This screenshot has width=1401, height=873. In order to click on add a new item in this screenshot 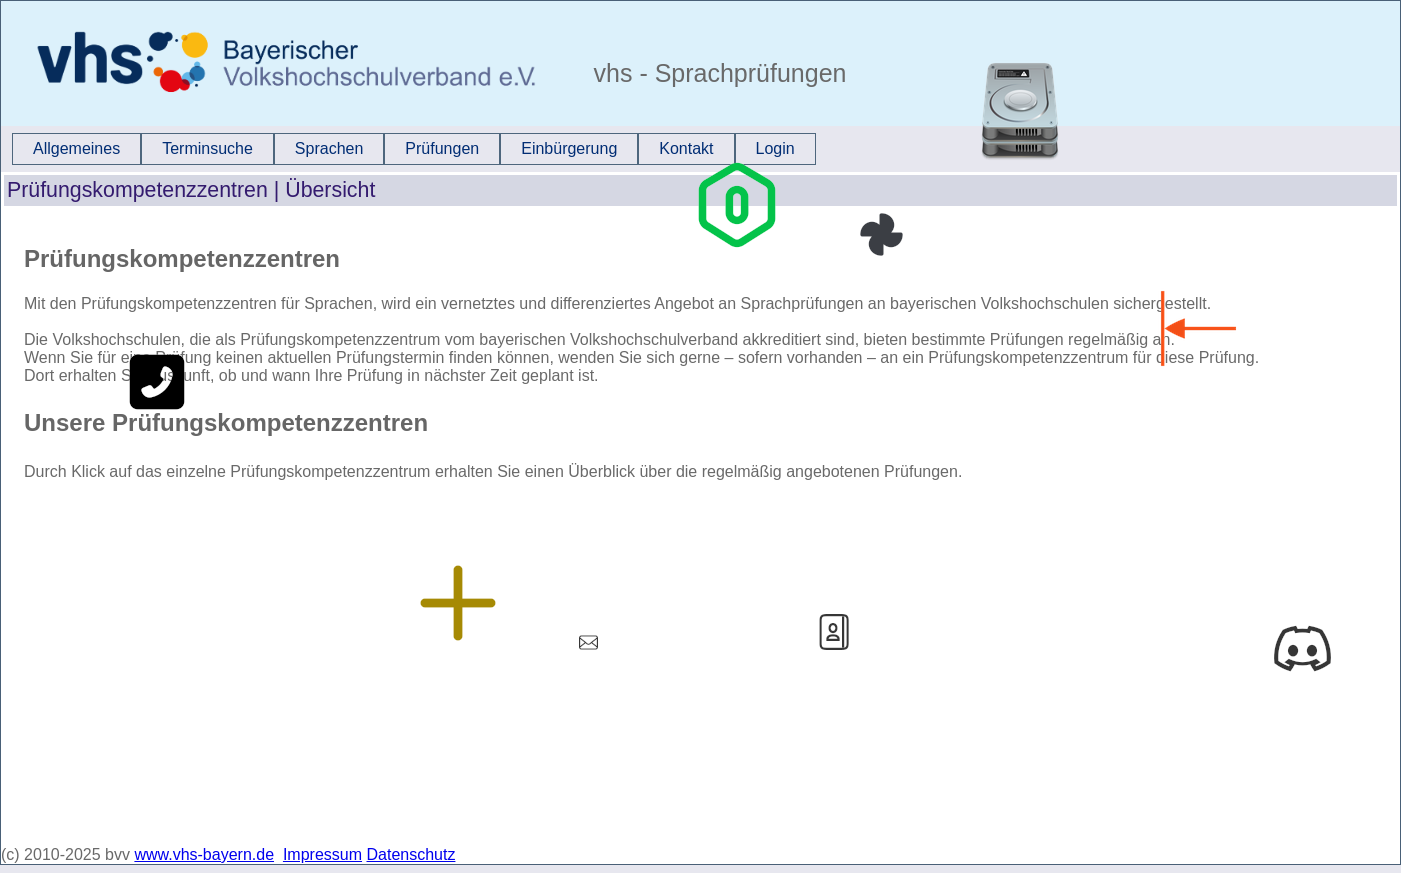, I will do `click(458, 603)`.